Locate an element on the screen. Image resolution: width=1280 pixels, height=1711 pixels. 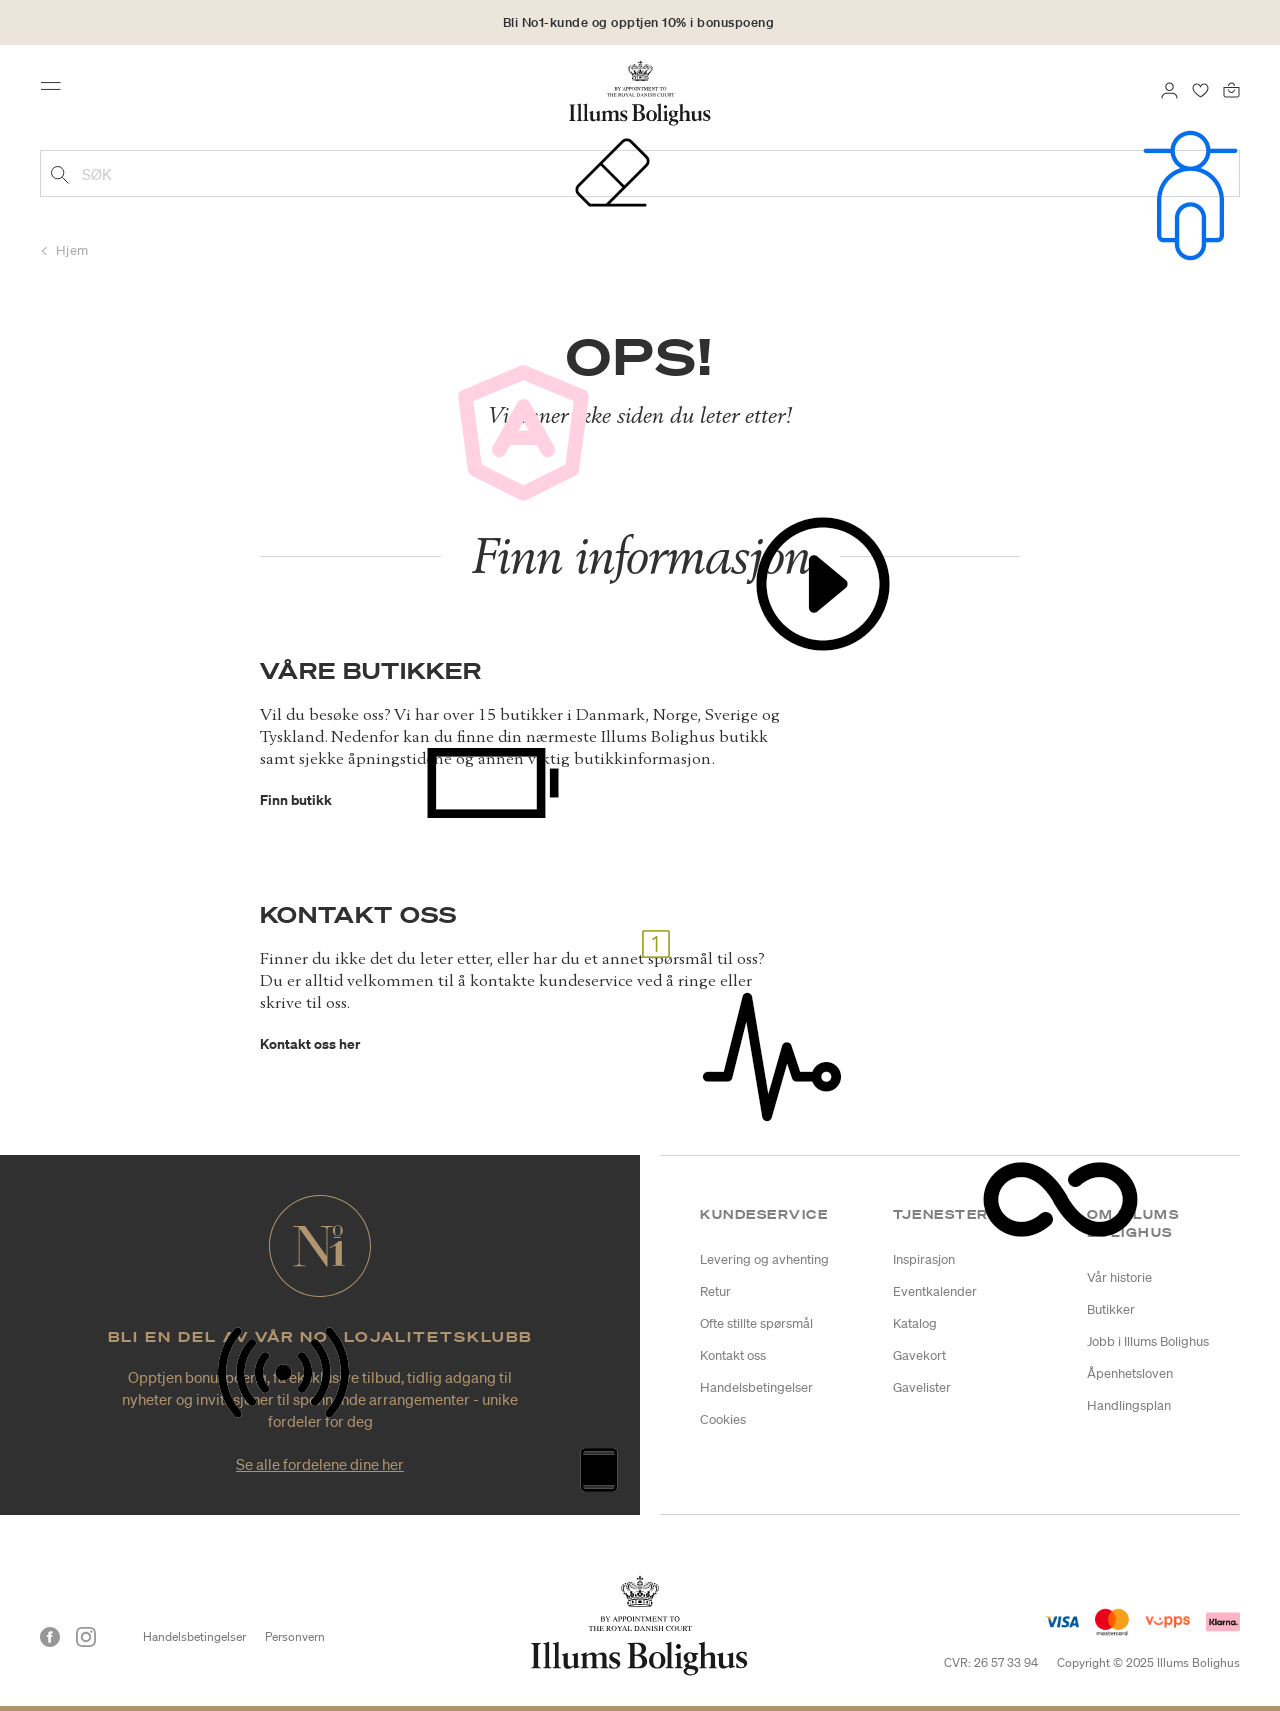
play media or video content is located at coordinates (823, 584).